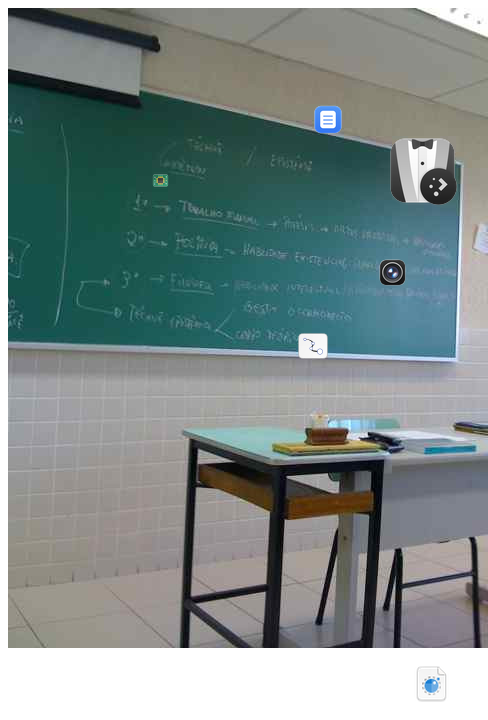  Describe the element at coordinates (313, 345) in the screenshot. I see `open a karbon vector graphics file` at that location.